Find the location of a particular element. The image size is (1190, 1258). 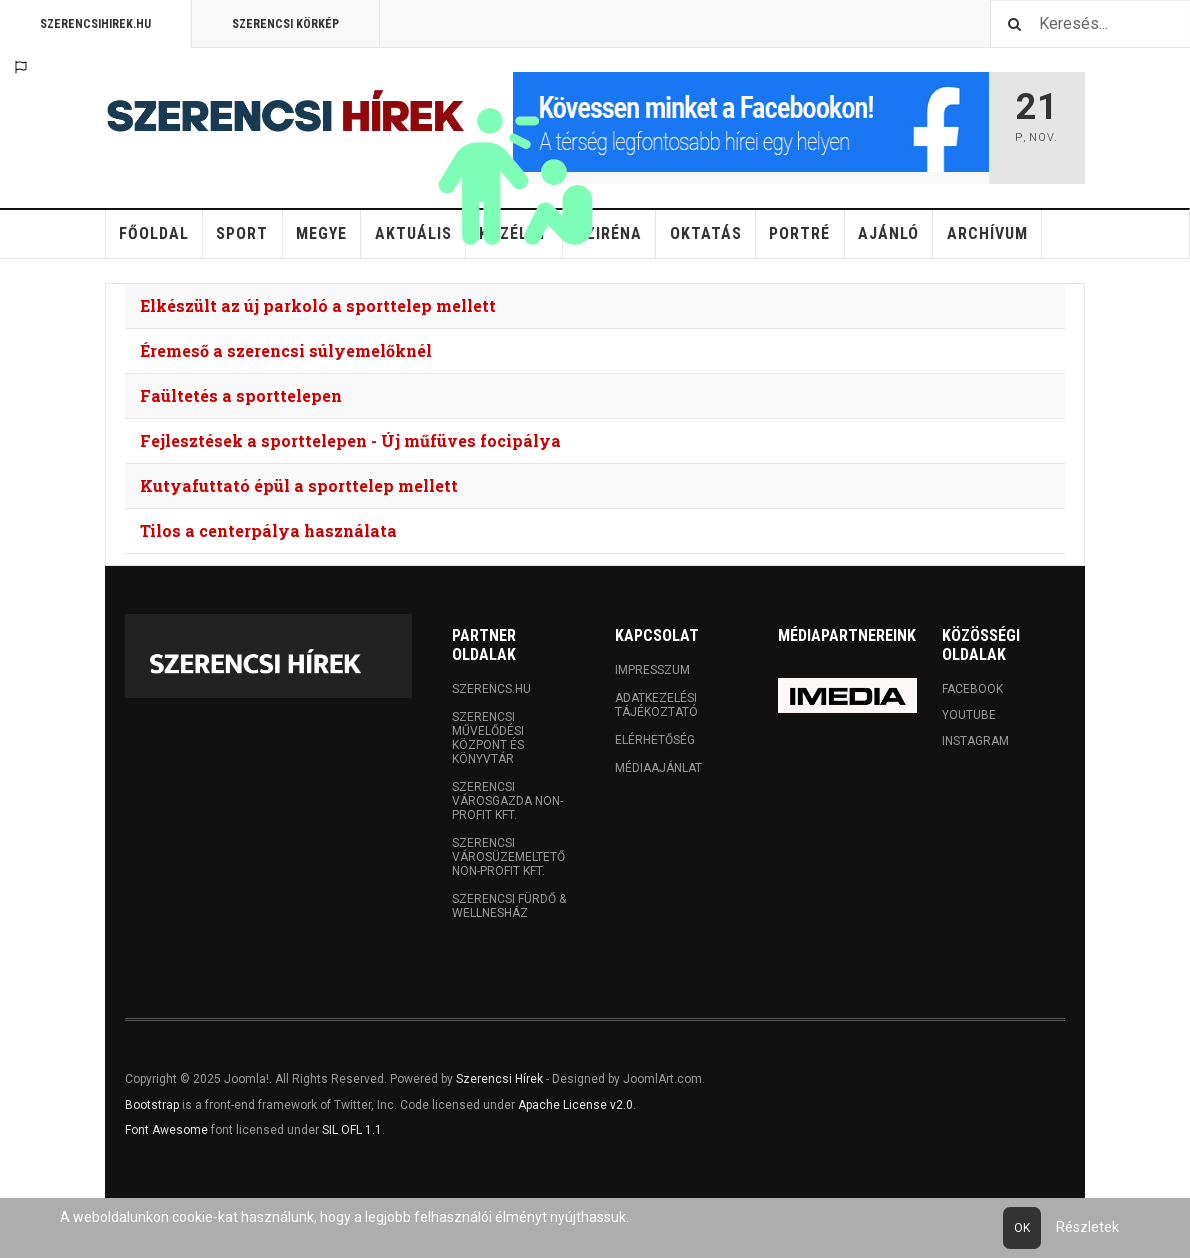

flag or bookmark this item is located at coordinates (21, 67).